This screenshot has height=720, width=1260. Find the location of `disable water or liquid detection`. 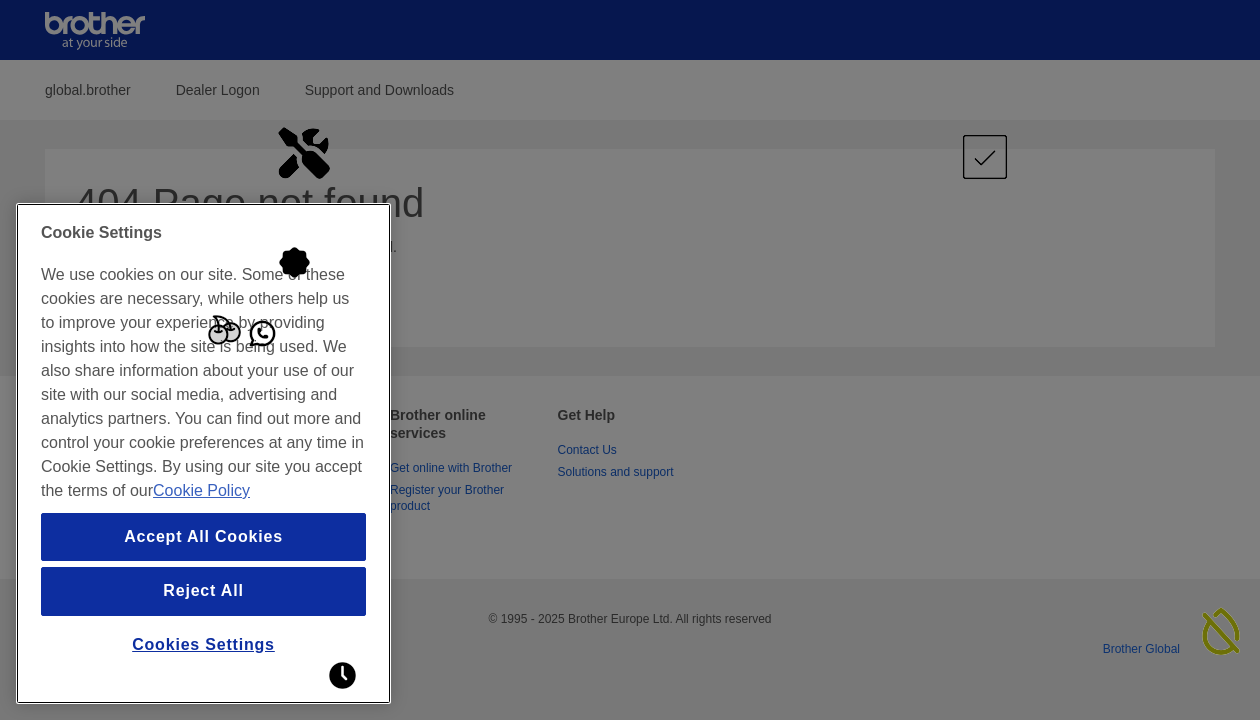

disable water or liquid detection is located at coordinates (1221, 633).